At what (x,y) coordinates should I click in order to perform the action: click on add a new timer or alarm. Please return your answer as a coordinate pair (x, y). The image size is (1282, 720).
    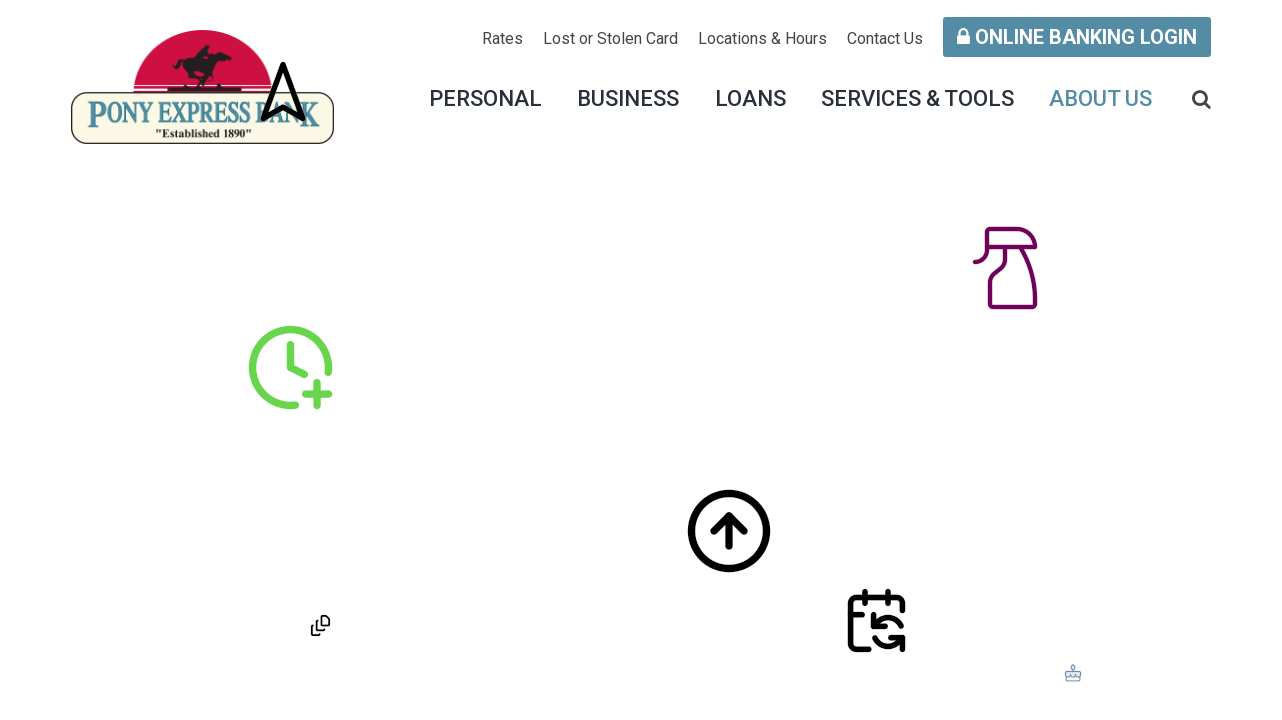
    Looking at the image, I should click on (290, 367).